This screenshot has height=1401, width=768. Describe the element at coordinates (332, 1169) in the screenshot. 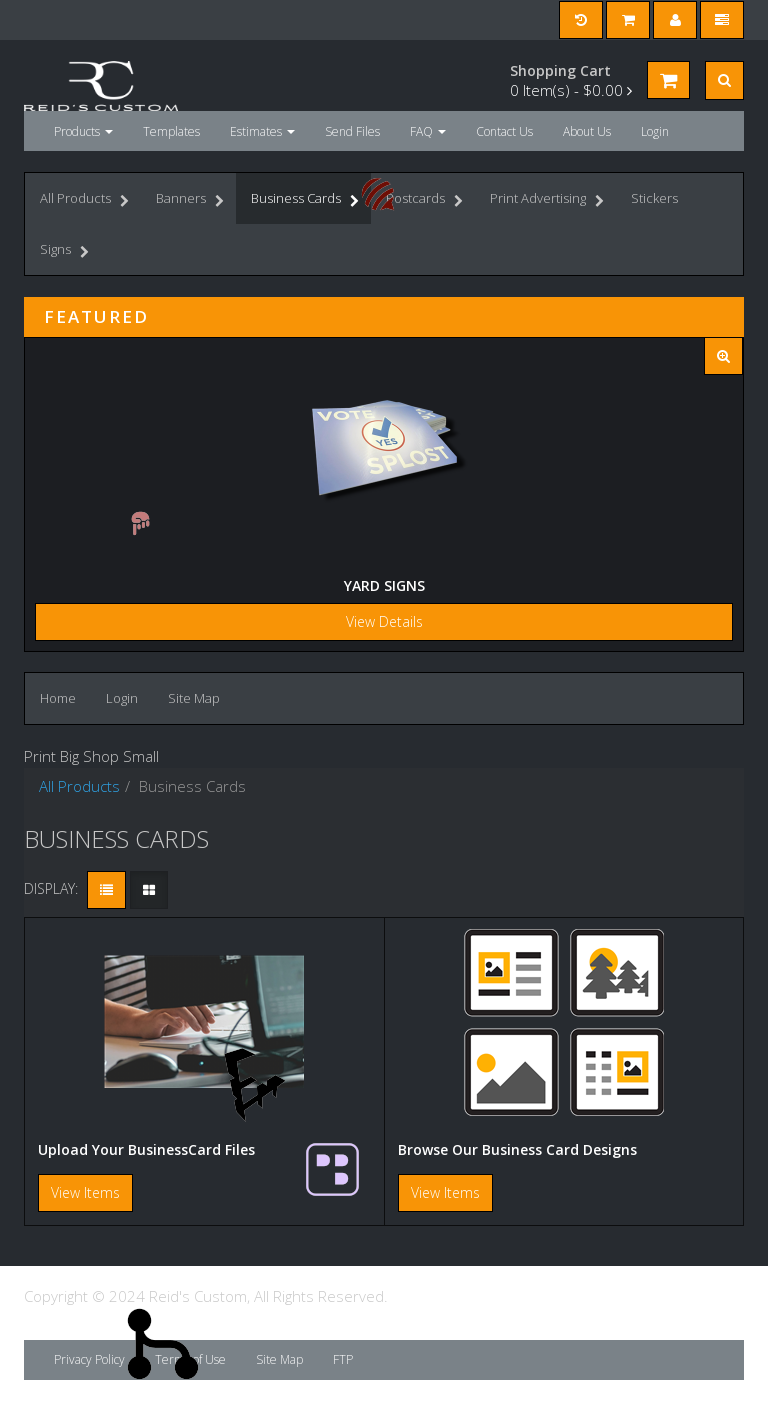

I see `perbyte brand logo` at that location.